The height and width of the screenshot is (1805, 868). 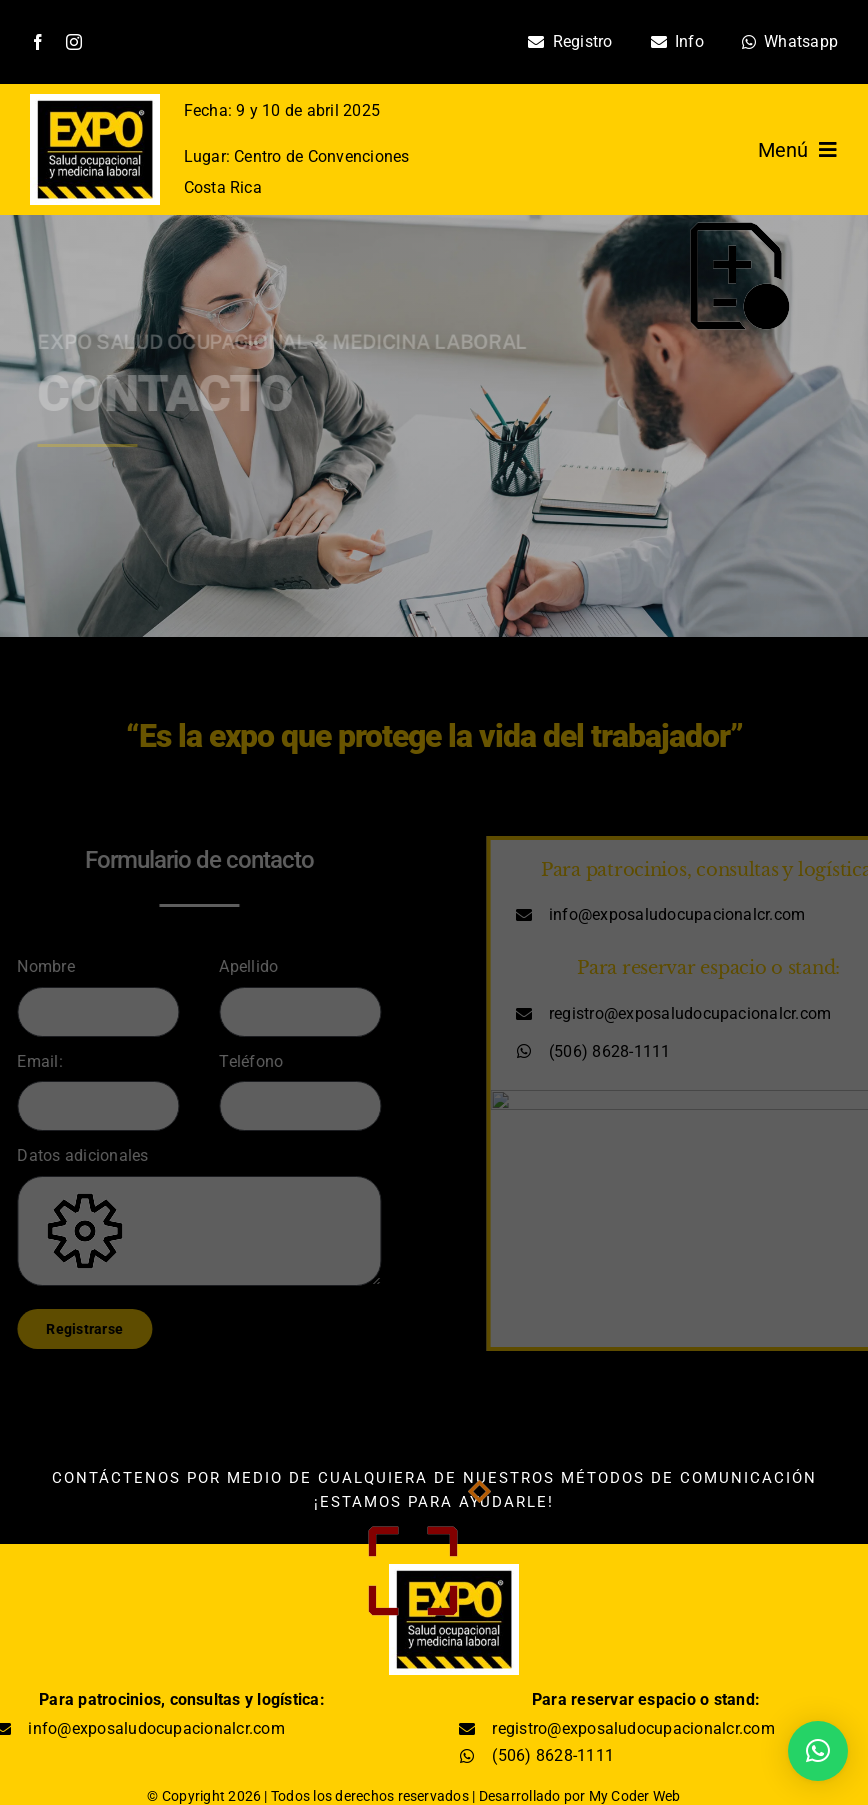 What do you see at coordinates (479, 1491) in the screenshot?
I see `unverified log breakpoint in debug mode` at bounding box center [479, 1491].